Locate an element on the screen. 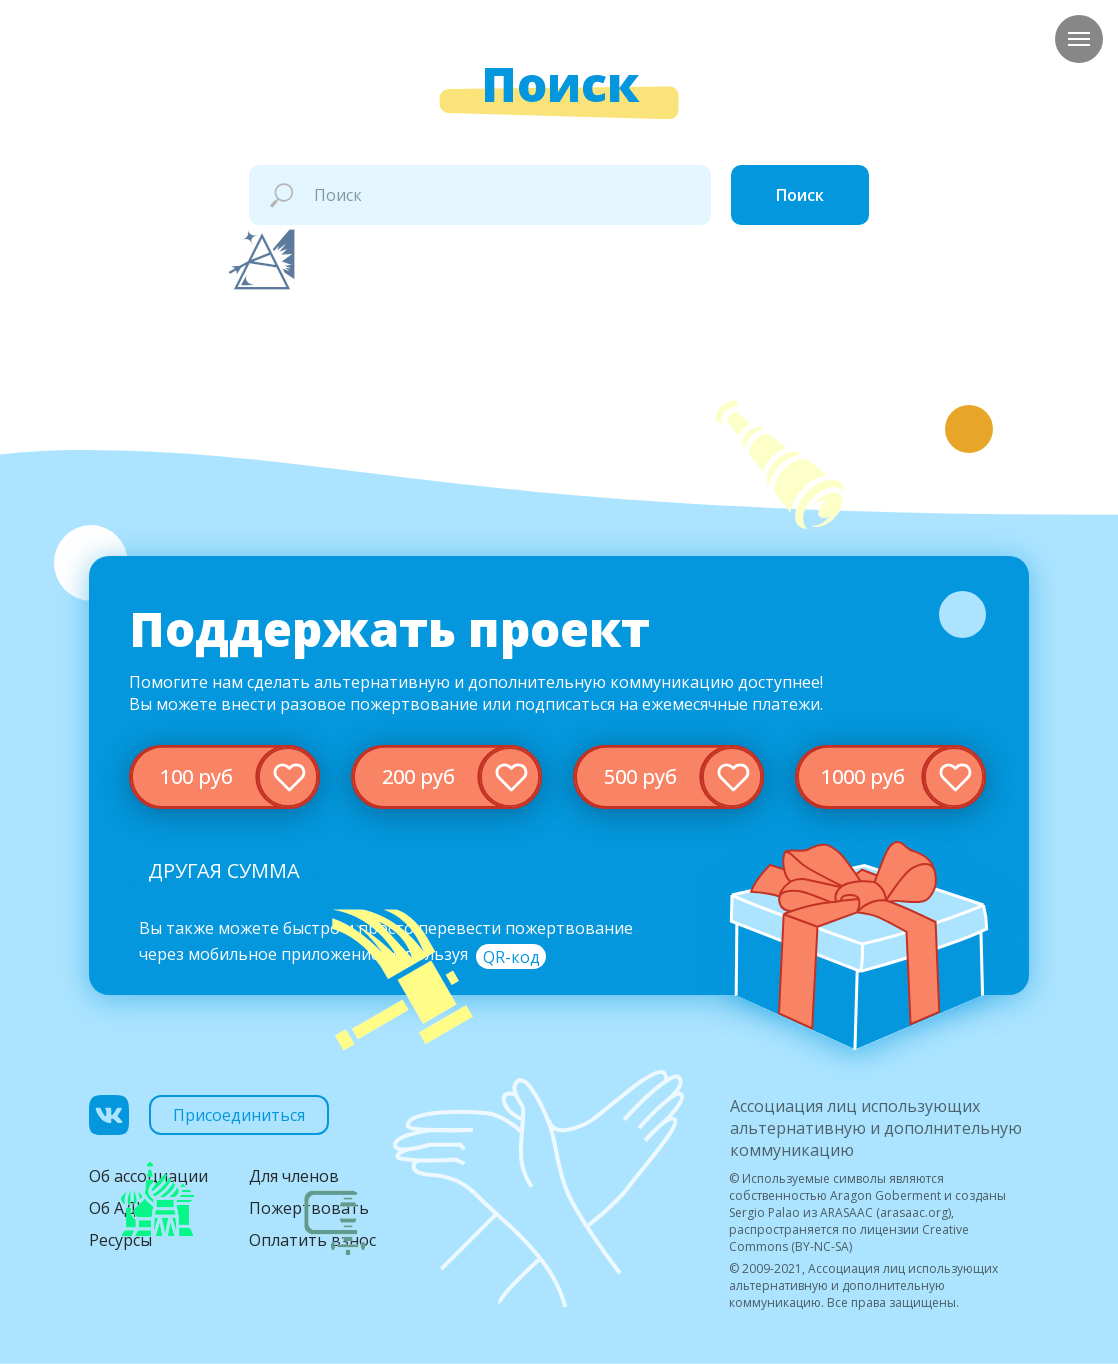 This screenshot has width=1118, height=1364. indicates a Moscow or Russia-related destination is located at coordinates (157, 1198).